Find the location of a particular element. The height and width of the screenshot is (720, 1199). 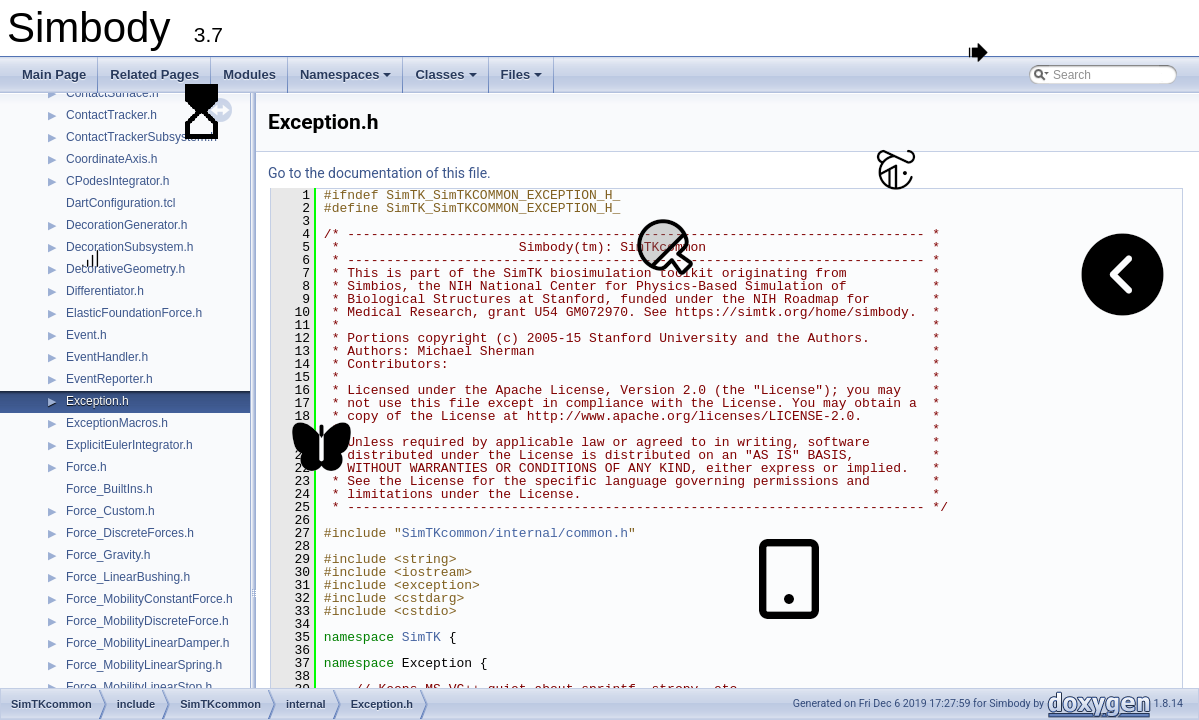

decorative nature or wildlife category indicator is located at coordinates (321, 445).